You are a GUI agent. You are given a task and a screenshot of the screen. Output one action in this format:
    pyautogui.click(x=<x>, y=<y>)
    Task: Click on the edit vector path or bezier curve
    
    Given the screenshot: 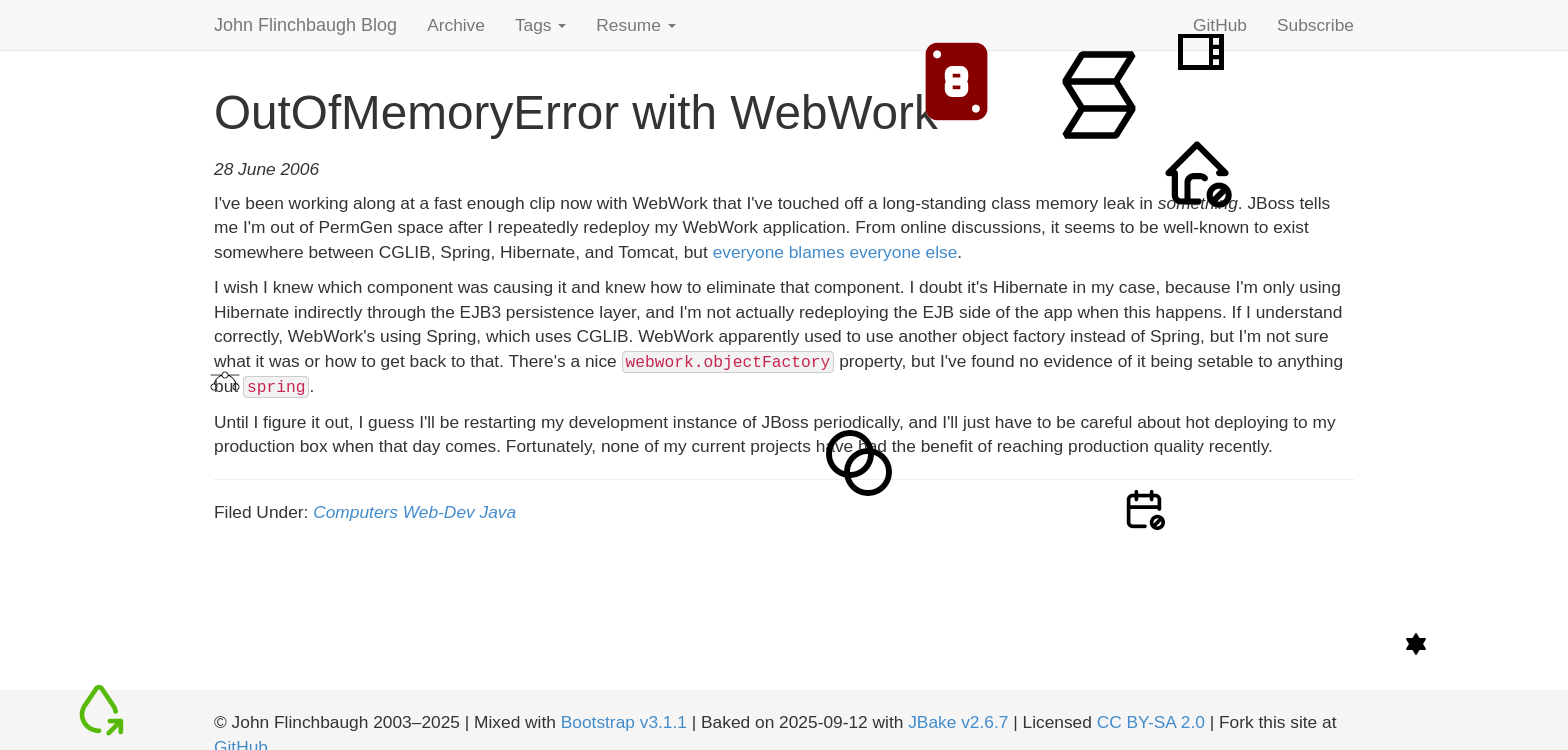 What is the action you would take?
    pyautogui.click(x=225, y=381)
    